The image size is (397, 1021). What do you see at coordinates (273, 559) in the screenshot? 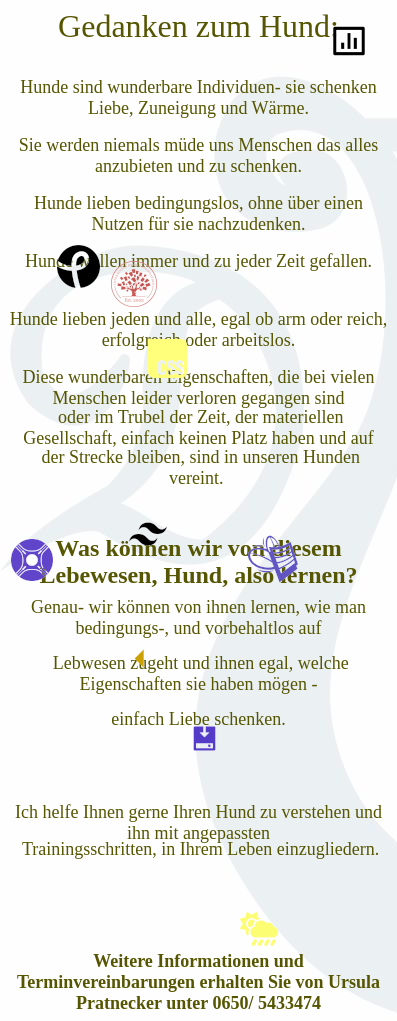
I see `taxbuzz company logo` at bounding box center [273, 559].